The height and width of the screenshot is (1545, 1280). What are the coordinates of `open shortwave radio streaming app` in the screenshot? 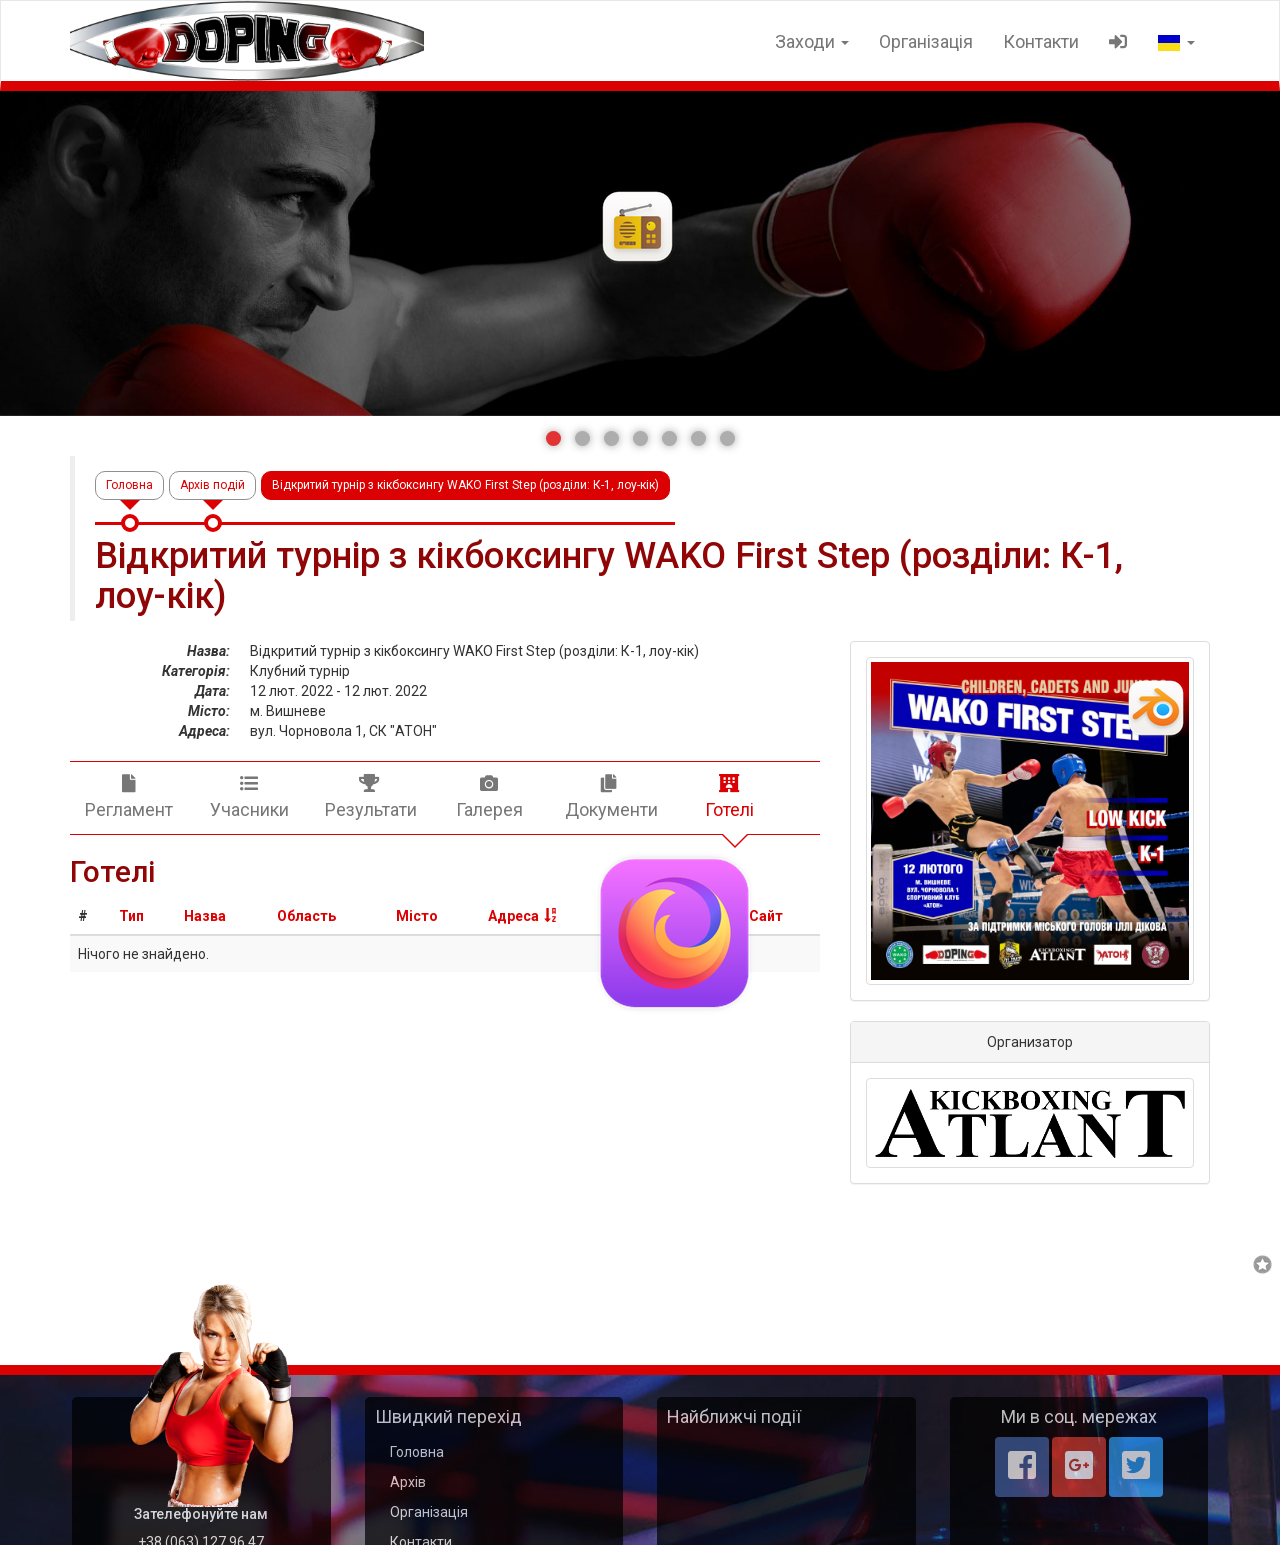 It's located at (637, 226).